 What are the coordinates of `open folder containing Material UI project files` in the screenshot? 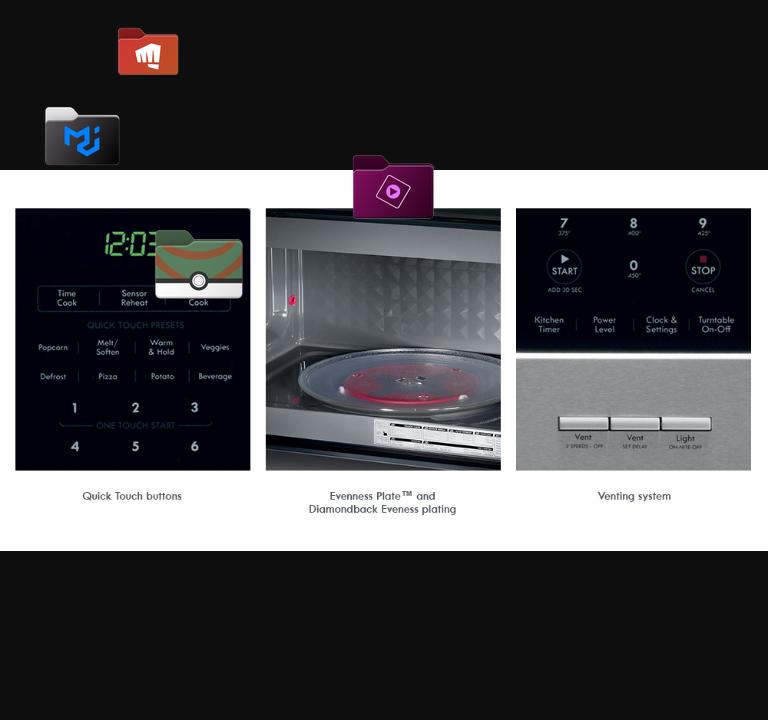 It's located at (82, 138).